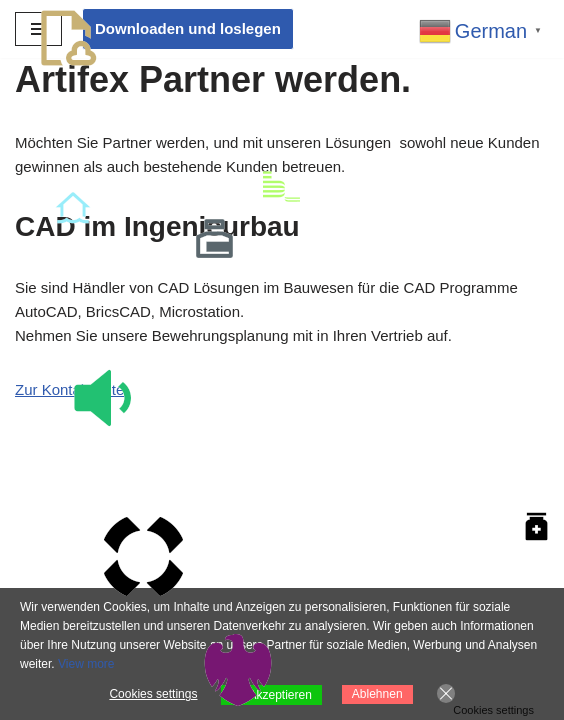  I want to click on indicates flood warning or alert, so click(73, 209).